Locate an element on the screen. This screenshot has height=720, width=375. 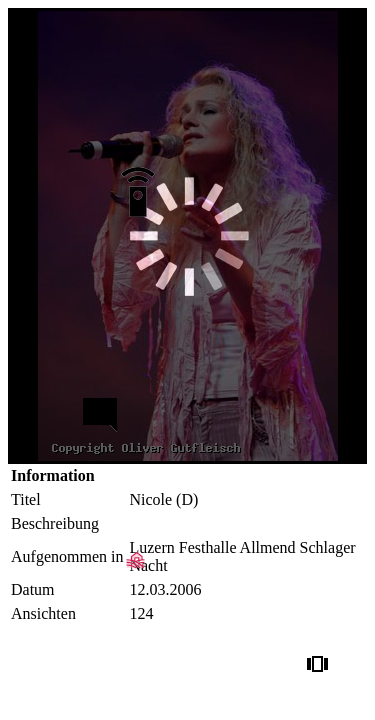
open comments section is located at coordinates (100, 415).